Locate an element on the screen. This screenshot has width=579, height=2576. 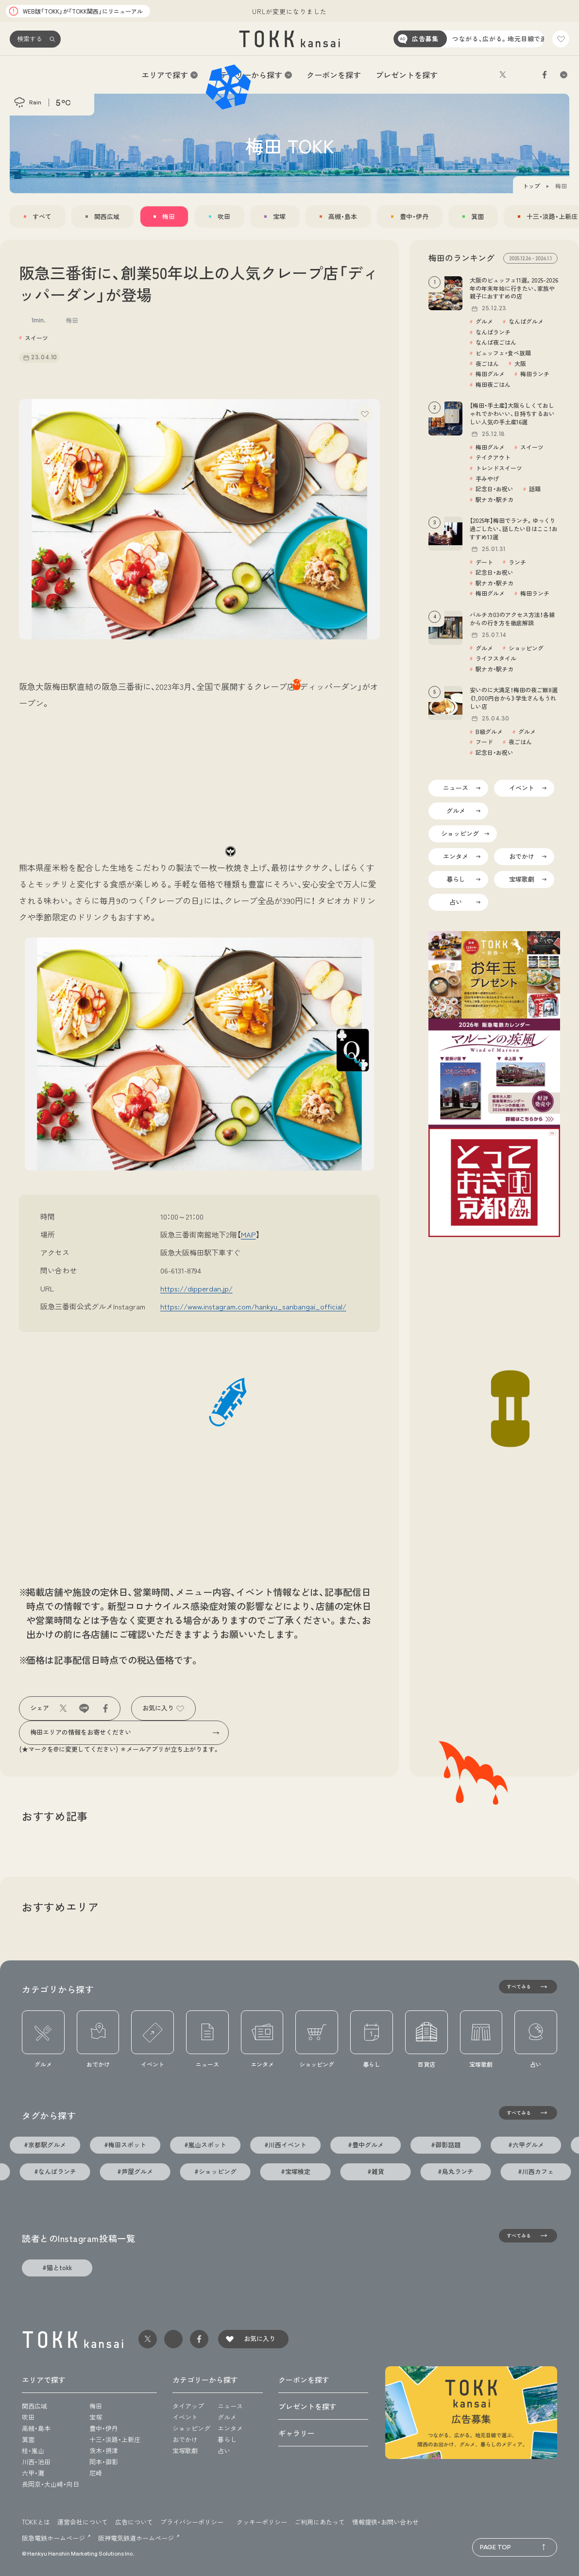
indicates new user or beginner status is located at coordinates (296, 684).